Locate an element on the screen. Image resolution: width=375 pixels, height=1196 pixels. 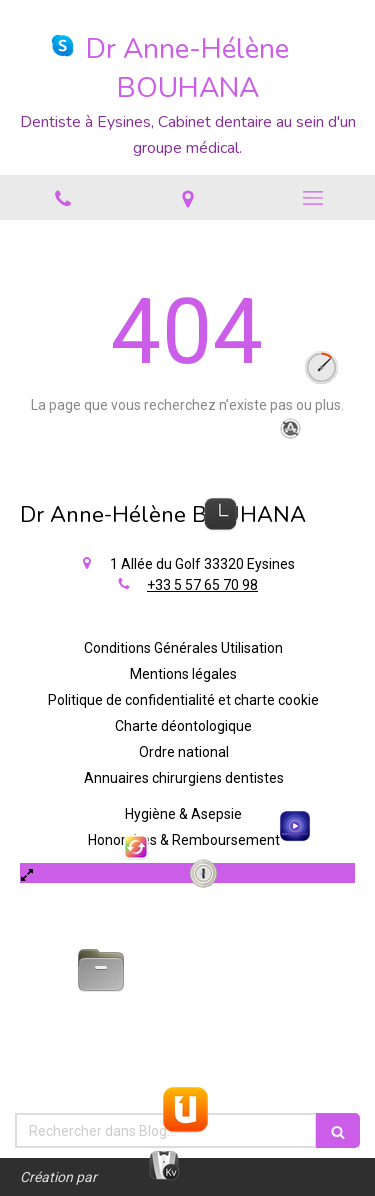
open date and time settings is located at coordinates (220, 514).